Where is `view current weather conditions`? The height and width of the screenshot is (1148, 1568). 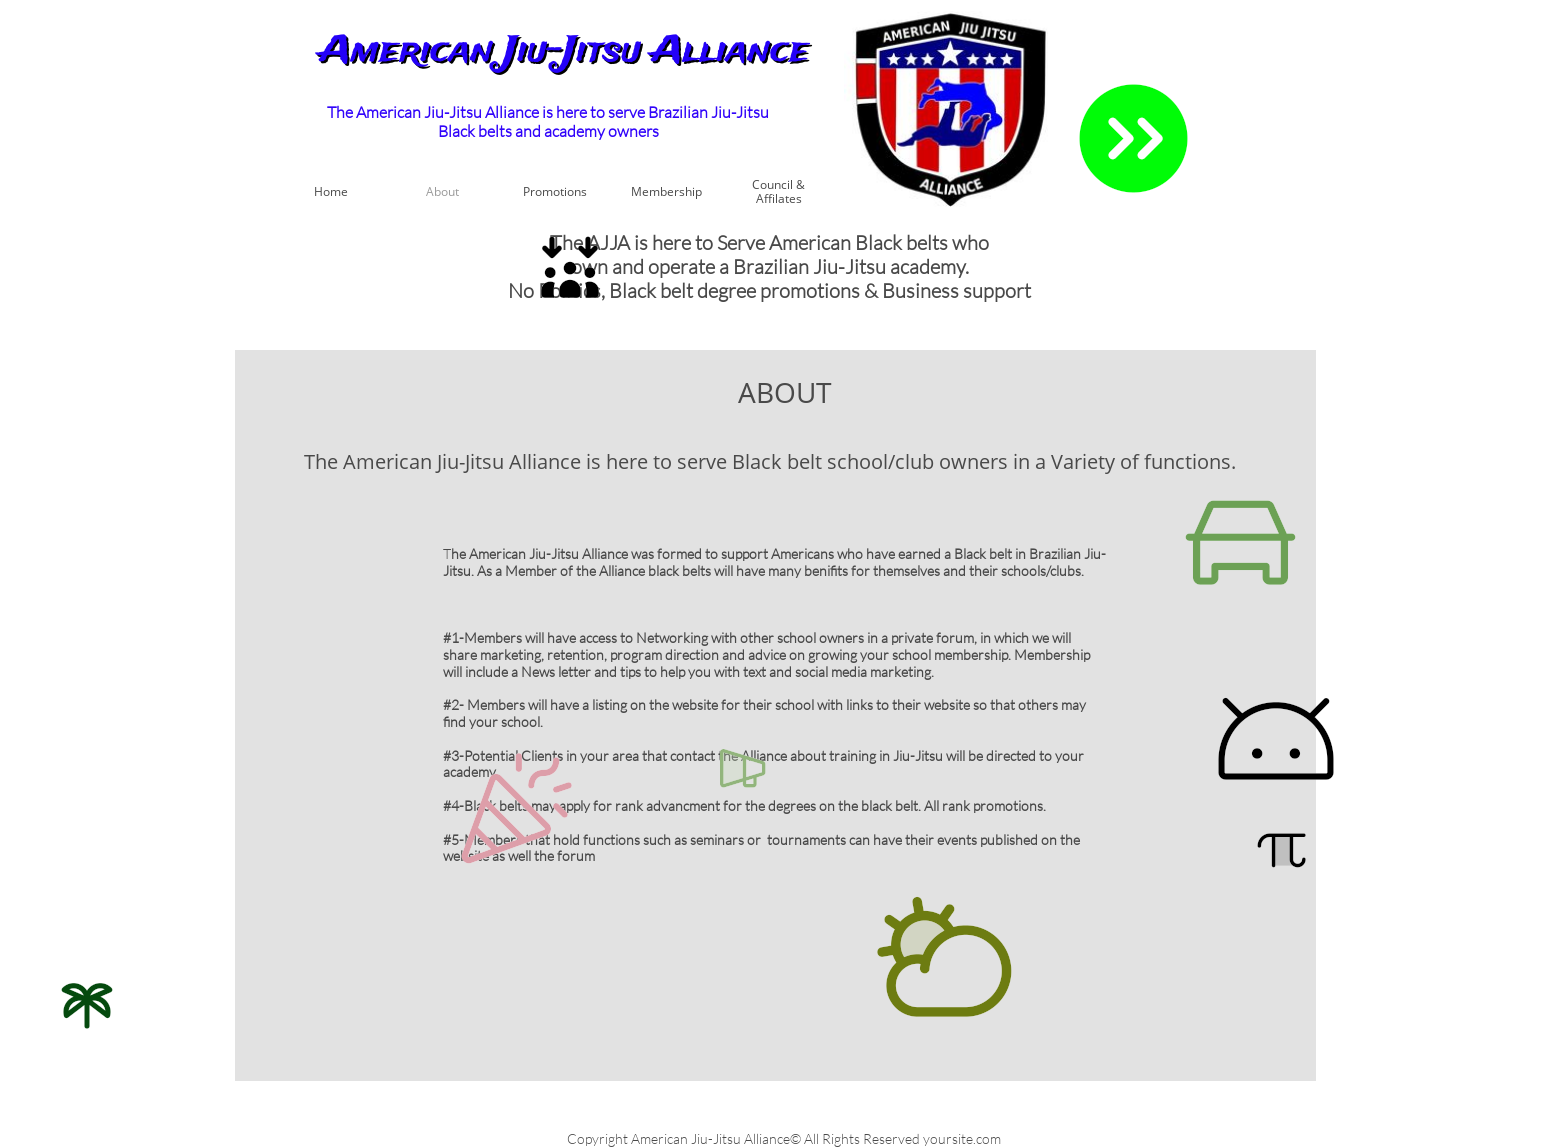 view current weather conditions is located at coordinates (944, 959).